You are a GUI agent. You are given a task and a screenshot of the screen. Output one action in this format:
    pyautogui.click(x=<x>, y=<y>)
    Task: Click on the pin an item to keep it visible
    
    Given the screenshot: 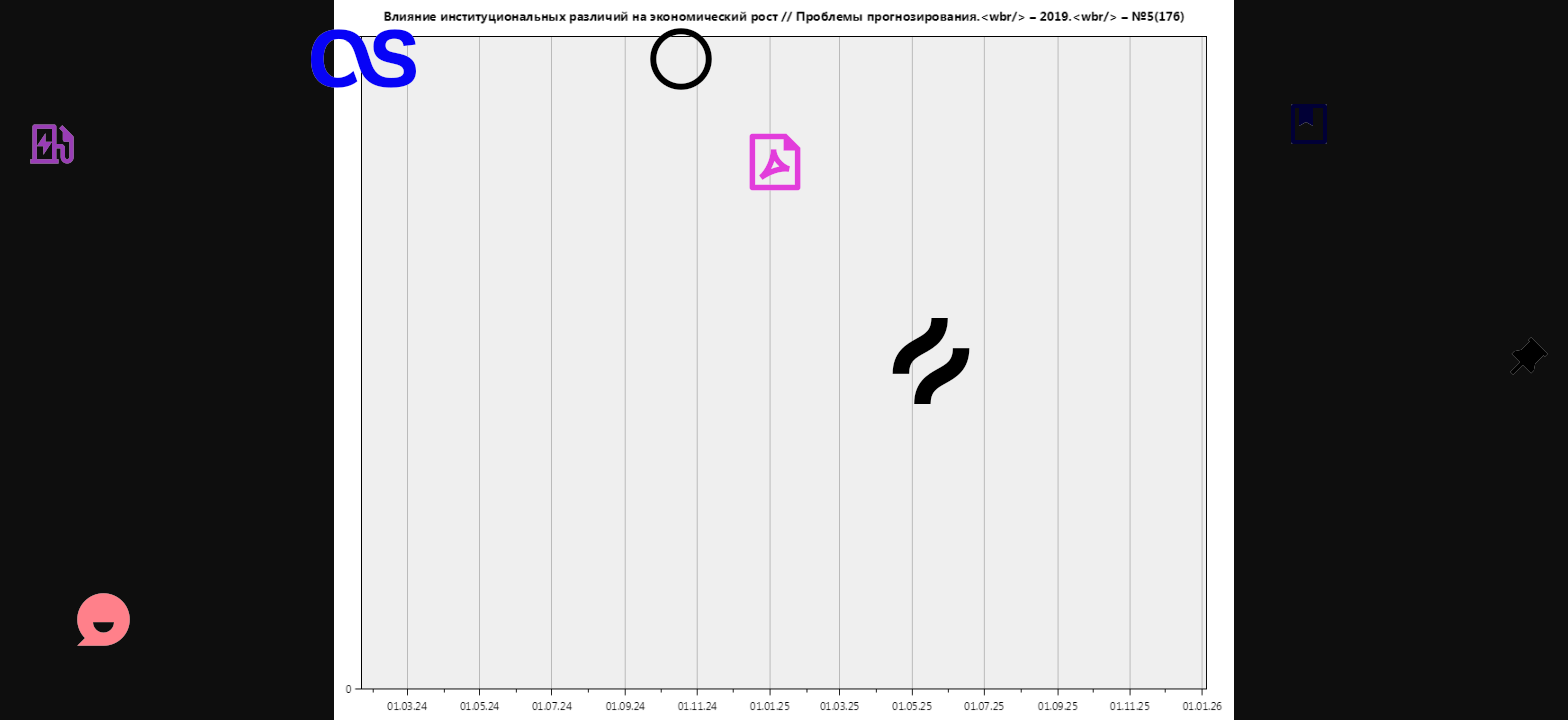 What is the action you would take?
    pyautogui.click(x=1527, y=357)
    